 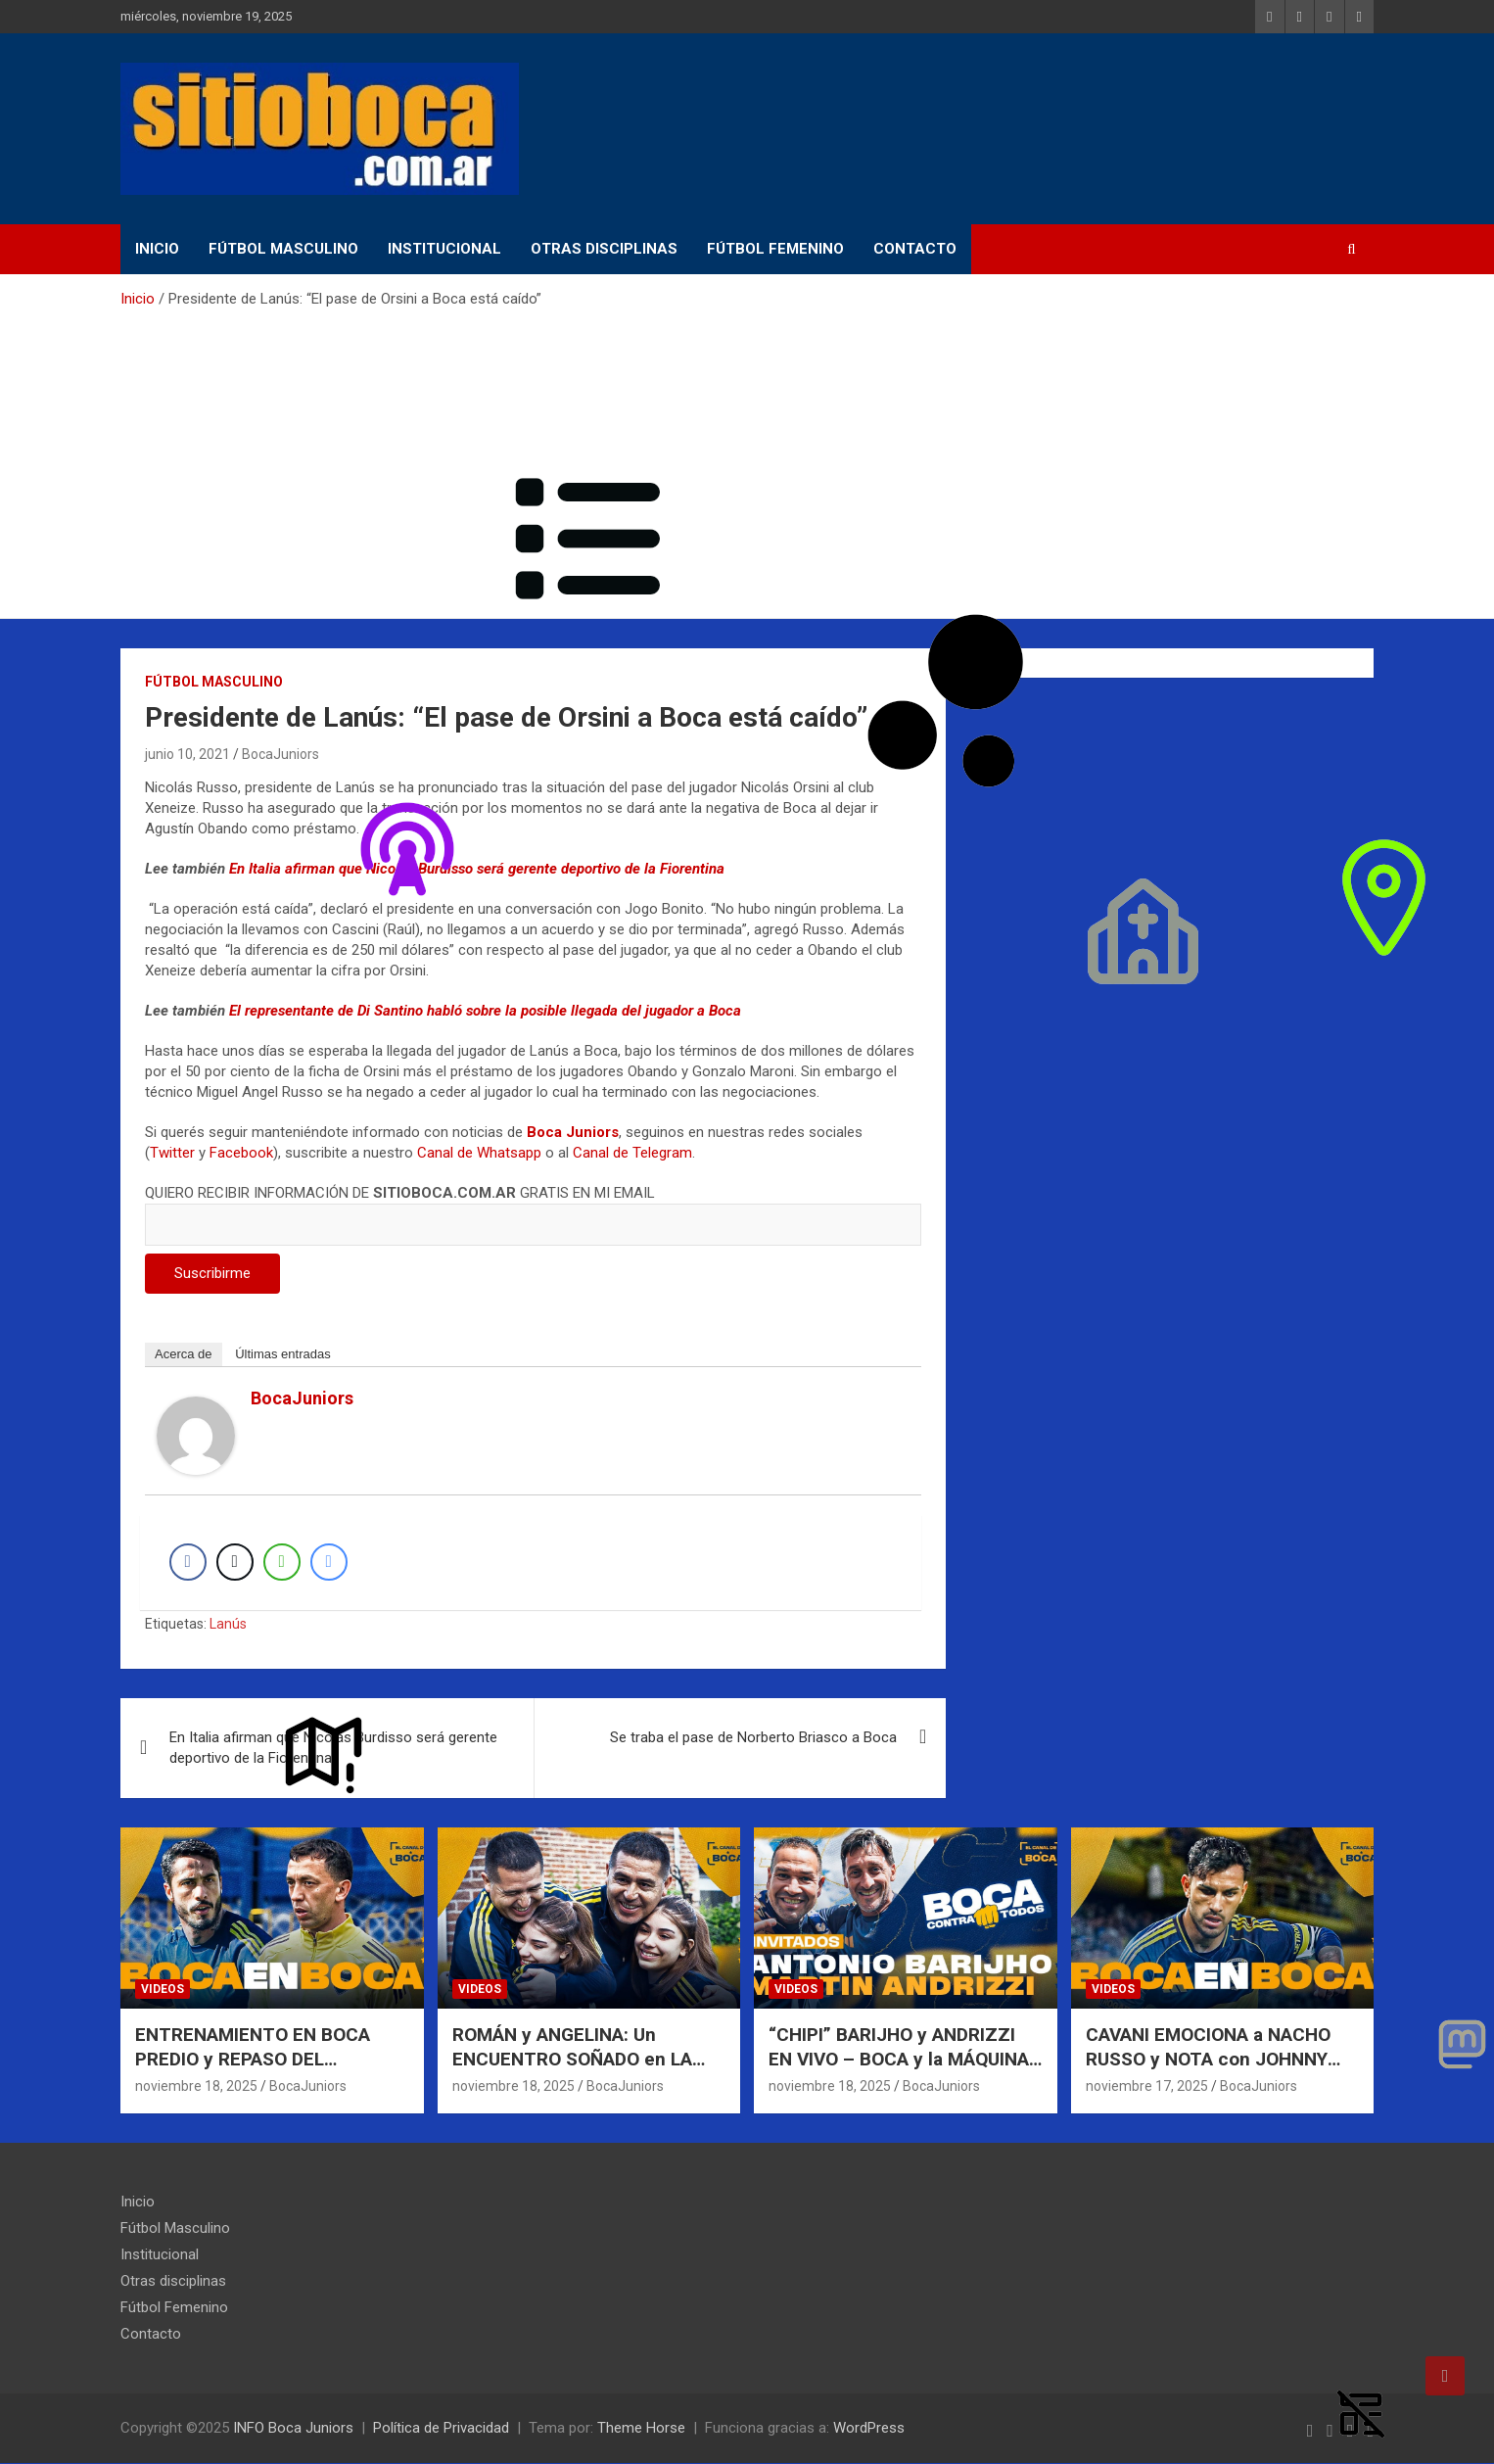 What do you see at coordinates (323, 1751) in the screenshot?
I see `map error or issue detected` at bounding box center [323, 1751].